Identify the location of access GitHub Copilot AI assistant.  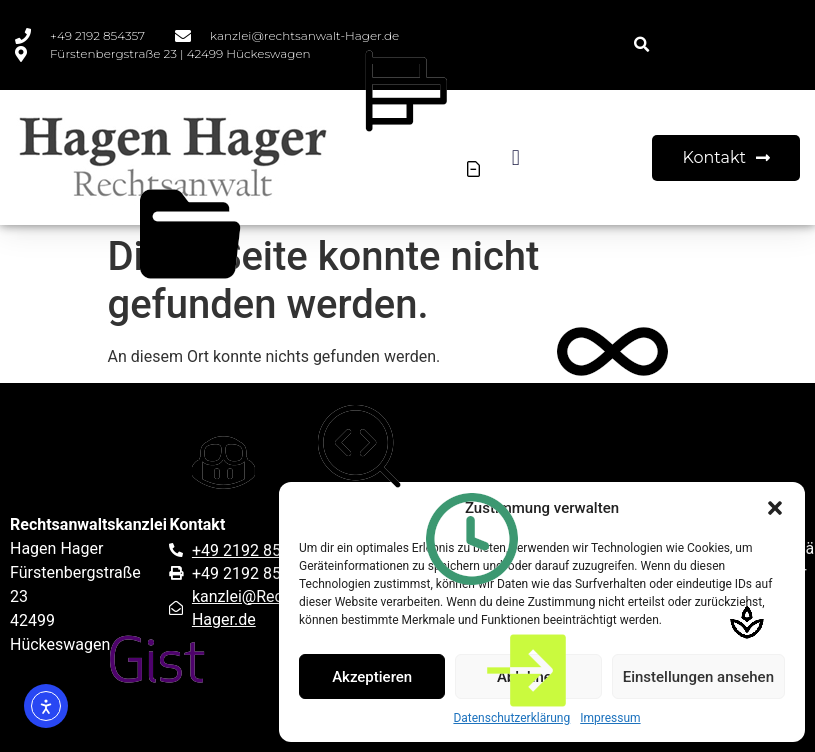
(223, 462).